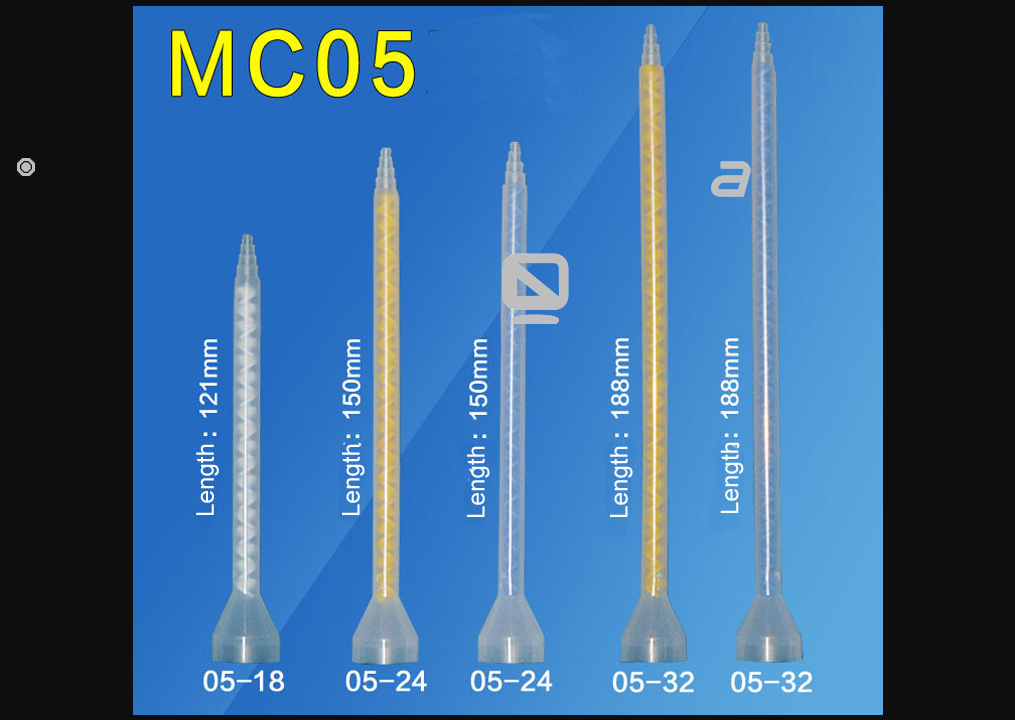 Image resolution: width=1015 pixels, height=720 pixels. I want to click on adjust display or monitor settings, so click(535, 286).